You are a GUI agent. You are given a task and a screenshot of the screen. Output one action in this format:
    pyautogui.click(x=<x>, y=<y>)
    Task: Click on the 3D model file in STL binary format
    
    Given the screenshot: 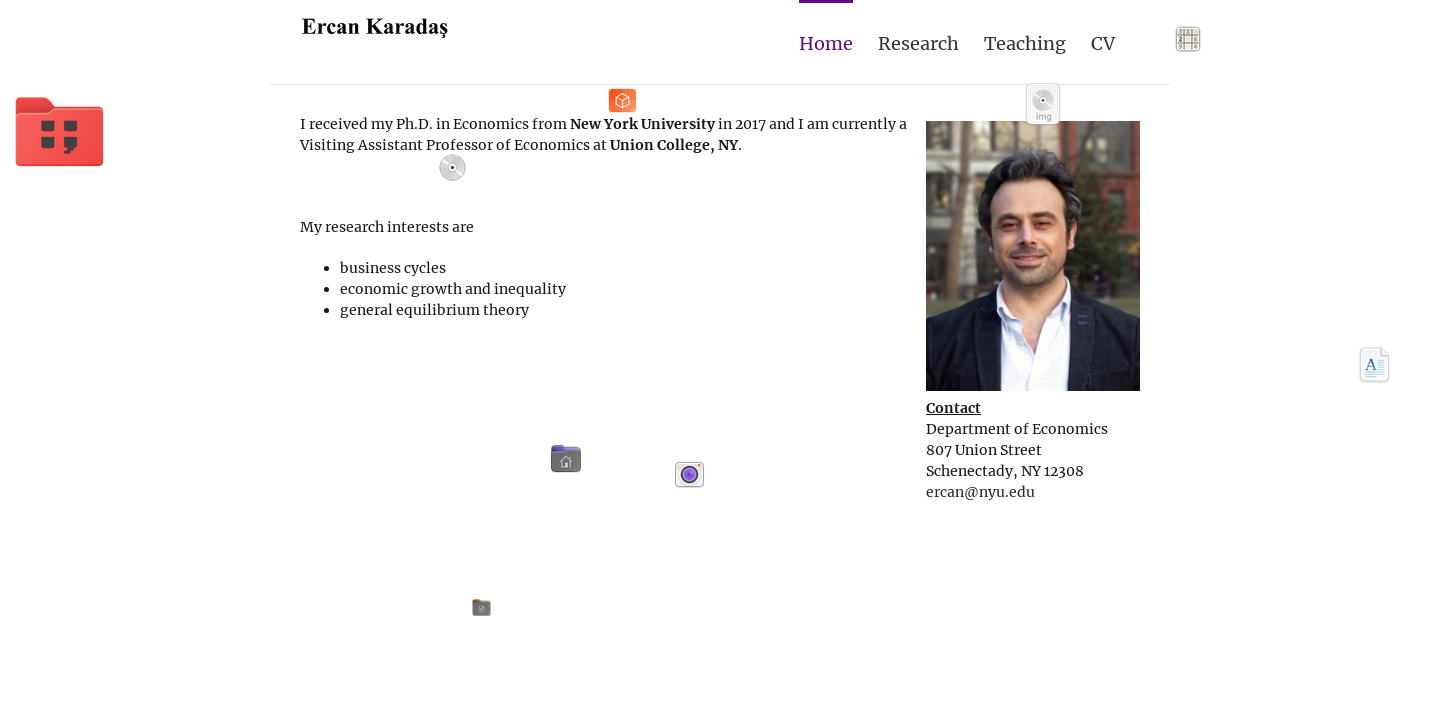 What is the action you would take?
    pyautogui.click(x=622, y=99)
    